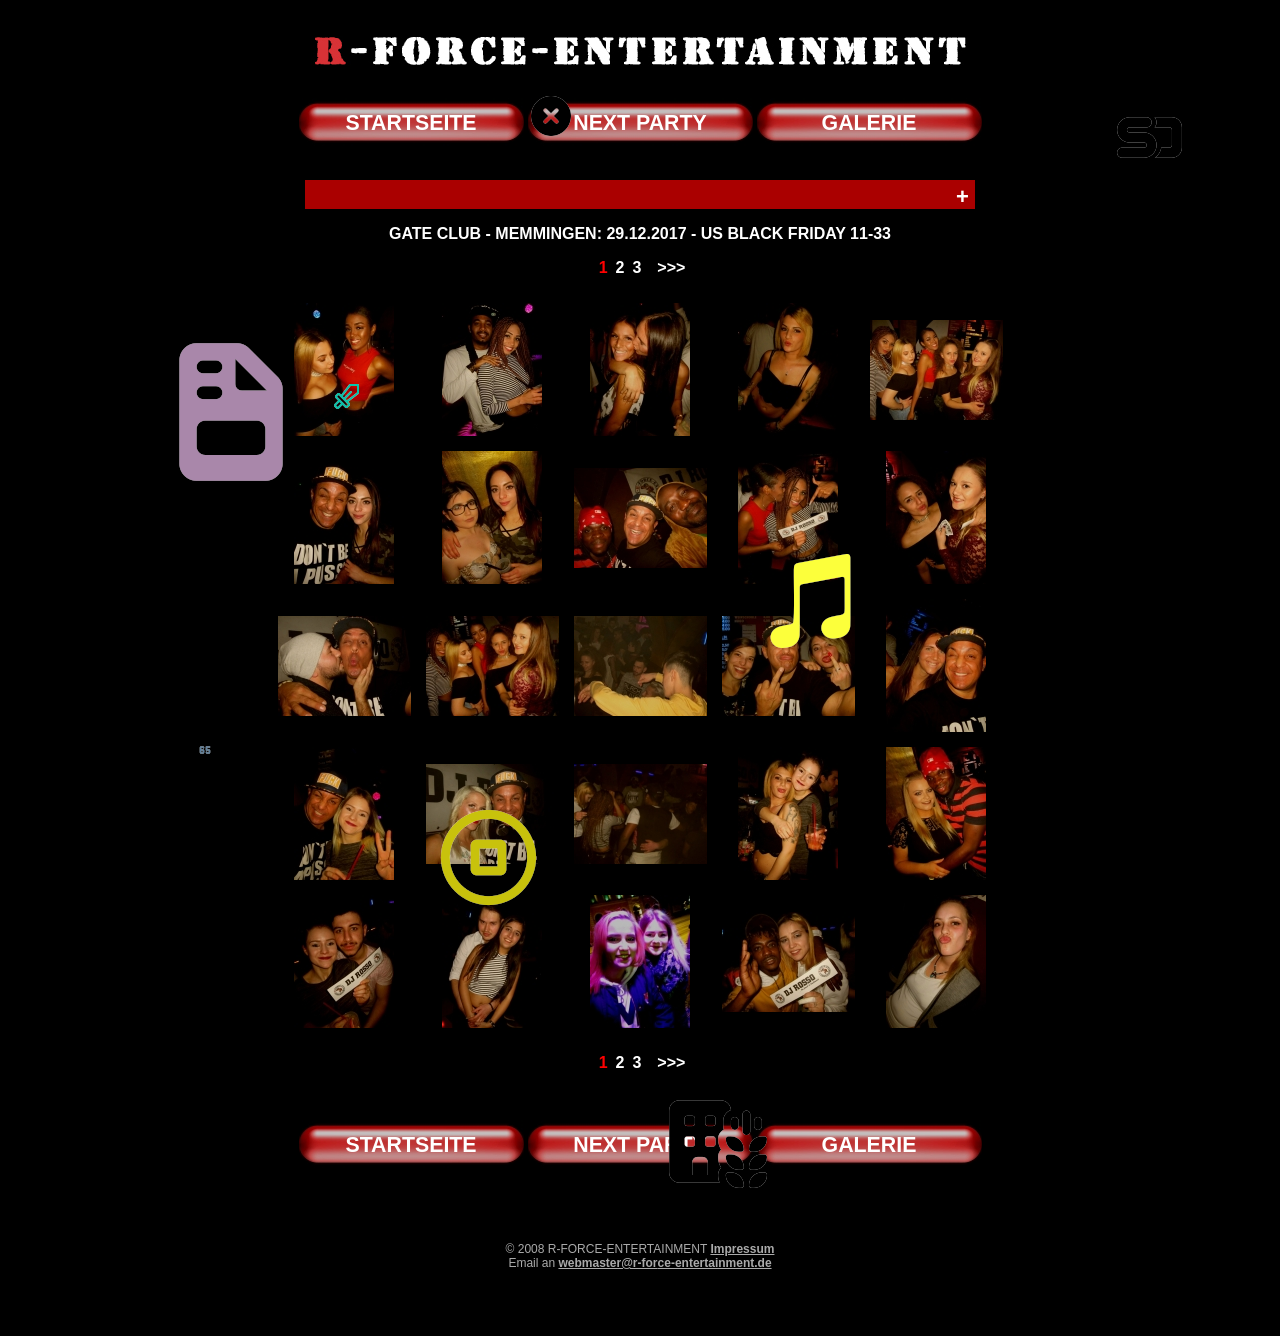 This screenshot has width=1280, height=1336. What do you see at coordinates (205, 750) in the screenshot?
I see `displays the number 65 as a label or badge` at bounding box center [205, 750].